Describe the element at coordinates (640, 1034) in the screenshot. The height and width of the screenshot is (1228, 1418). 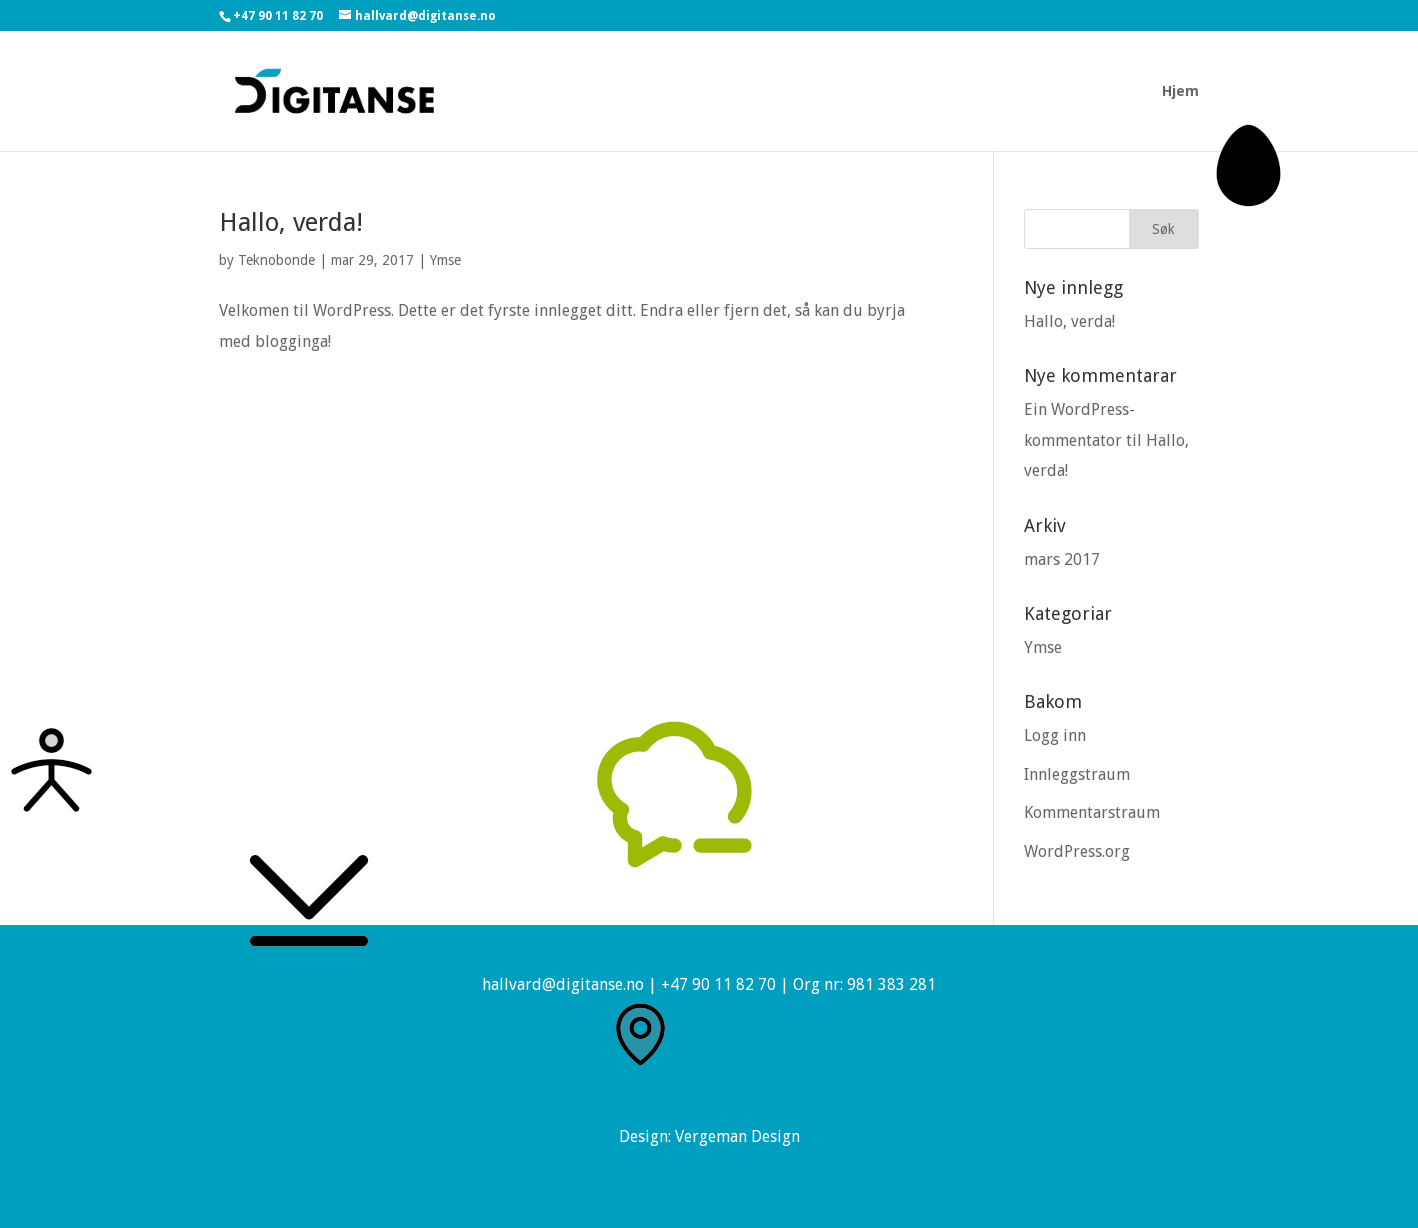
I see `view location on map` at that location.